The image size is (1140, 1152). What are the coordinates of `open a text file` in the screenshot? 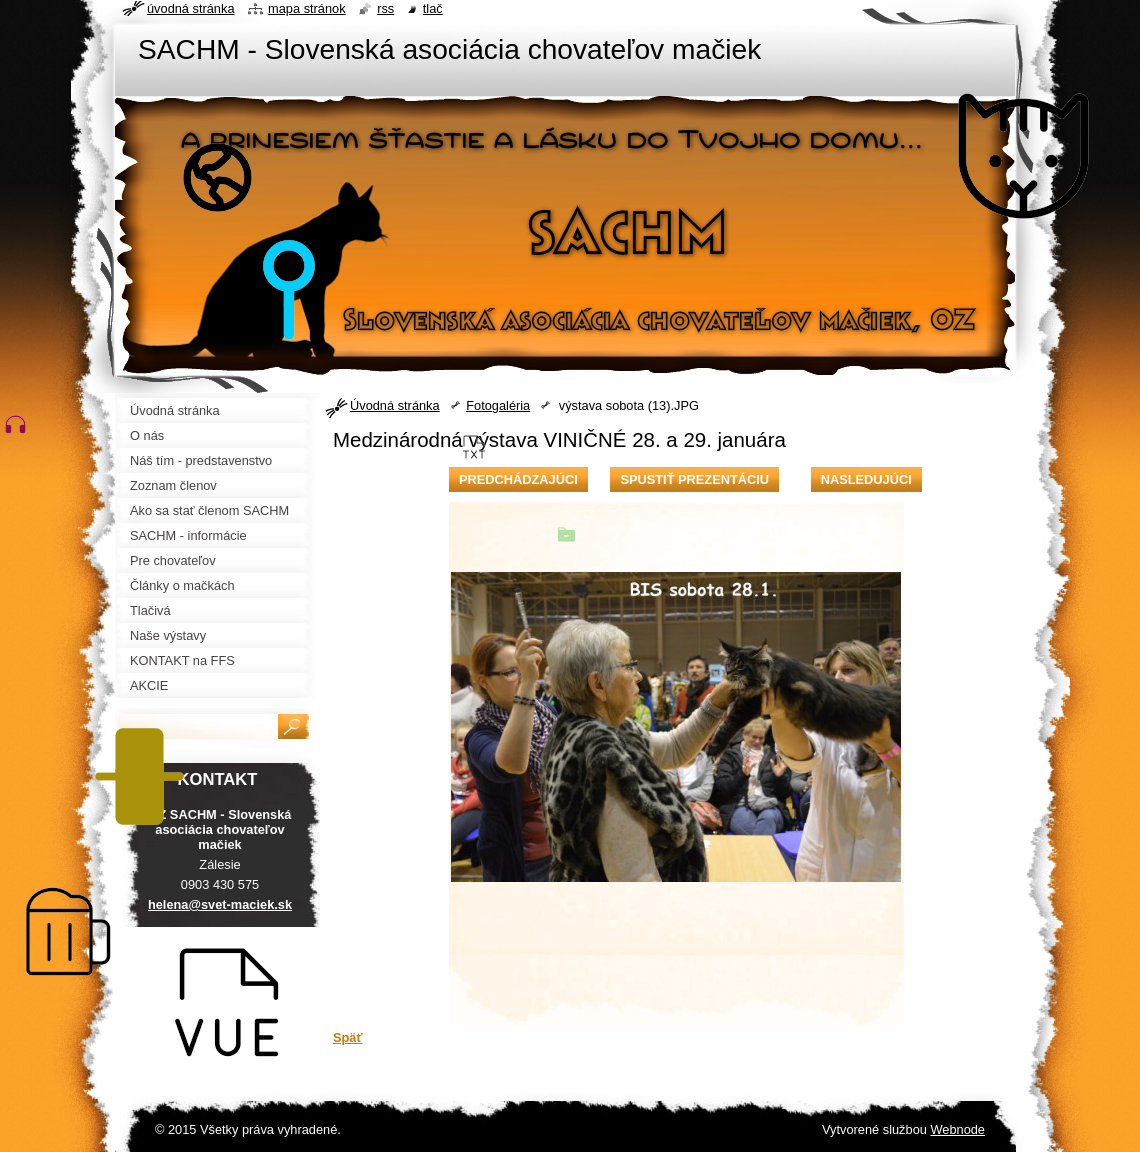 It's located at (474, 448).